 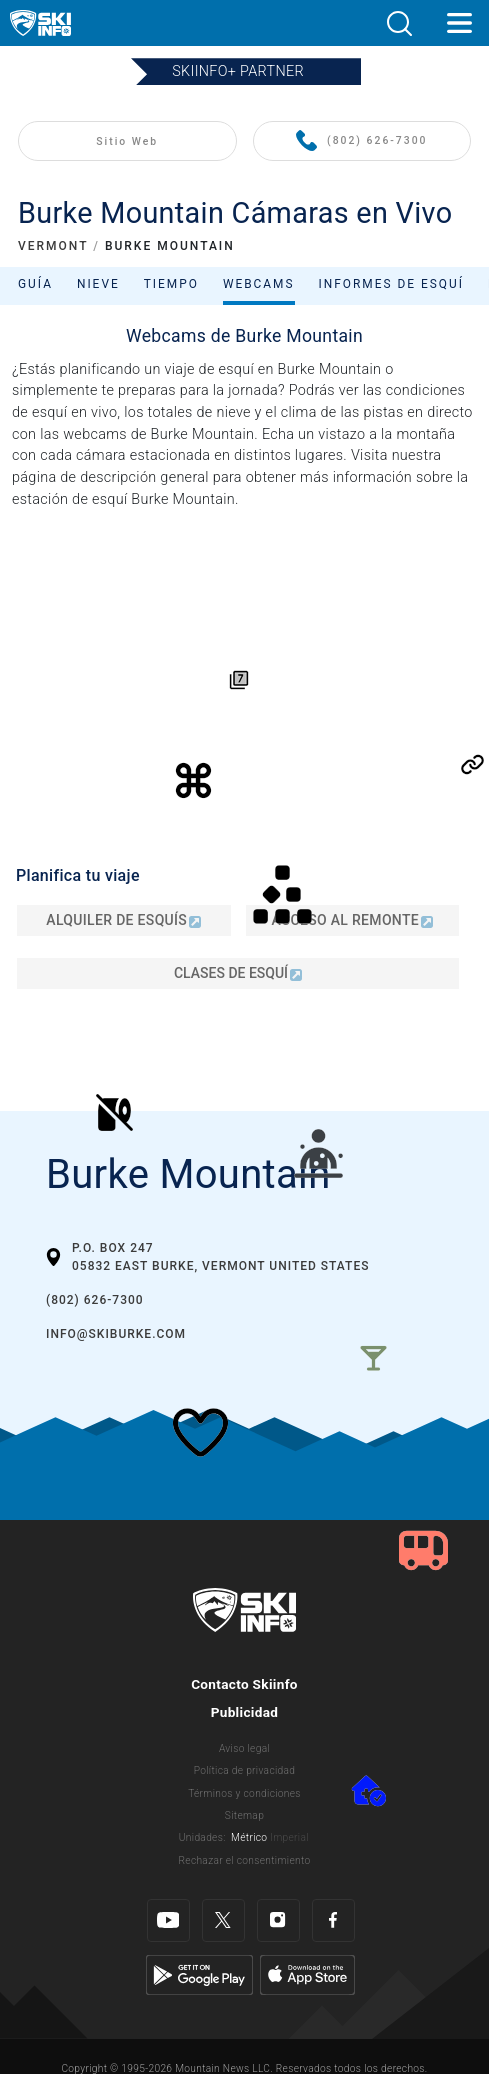 What do you see at coordinates (239, 680) in the screenshot?
I see `indicates item number 7 in a numbered list or gallery` at bounding box center [239, 680].